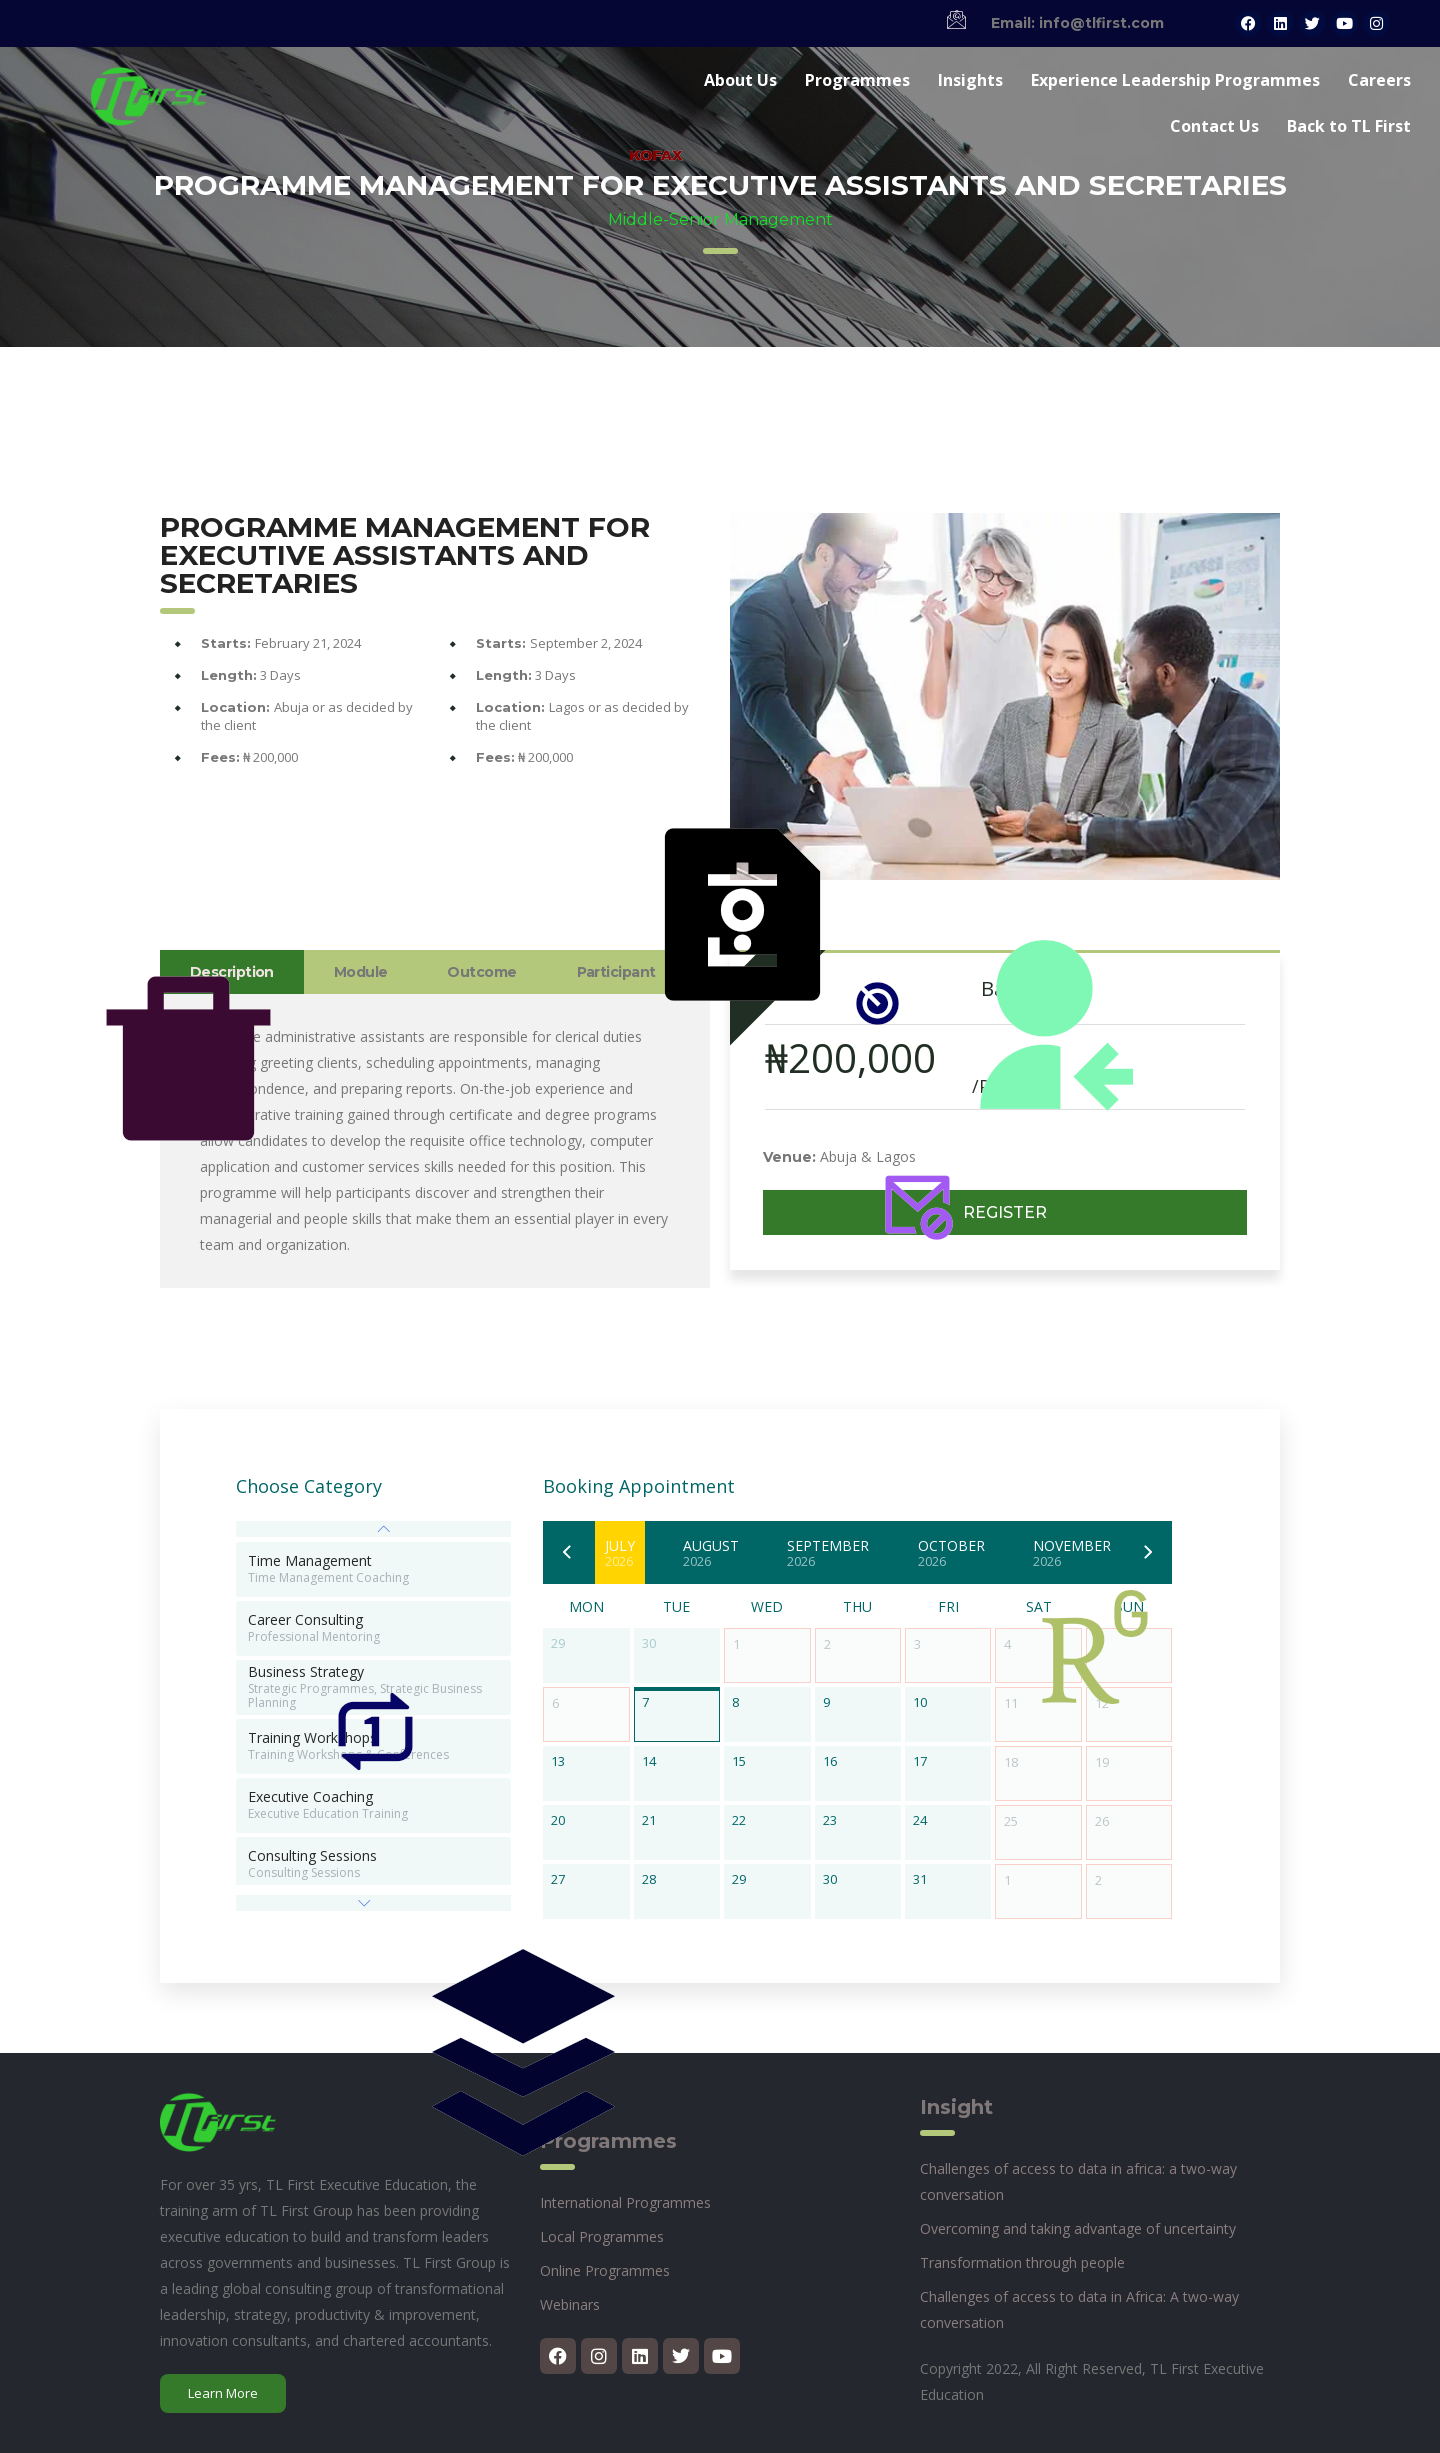 This screenshot has width=1440, height=2453. What do you see at coordinates (742, 914) in the screenshot?
I see `open a Hangul Word Processor (.hwp) document` at bounding box center [742, 914].